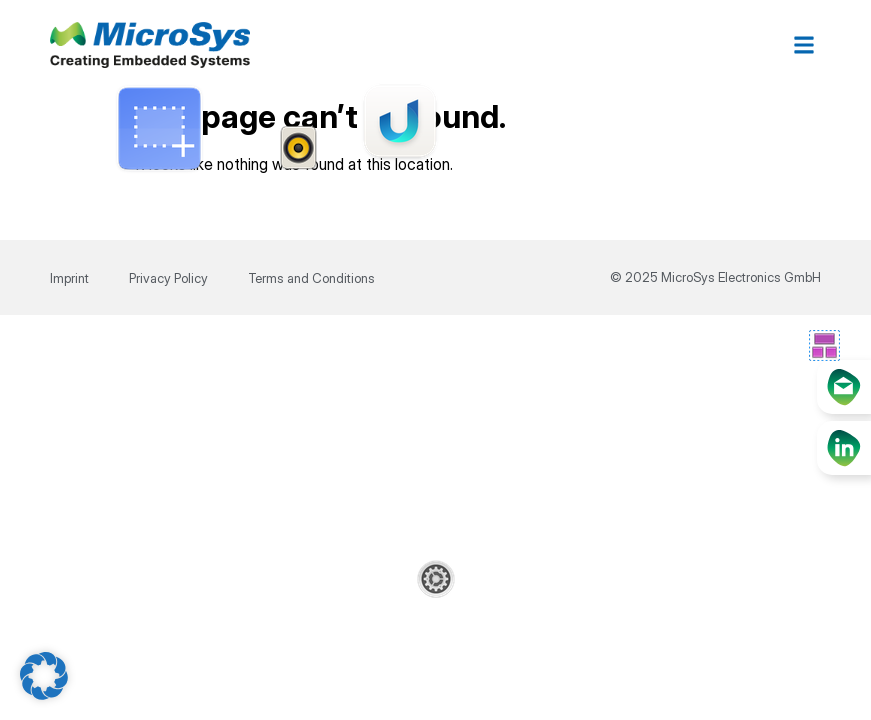 The width and height of the screenshot is (871, 720). What do you see at coordinates (159, 128) in the screenshot?
I see `take a screenshot` at bounding box center [159, 128].